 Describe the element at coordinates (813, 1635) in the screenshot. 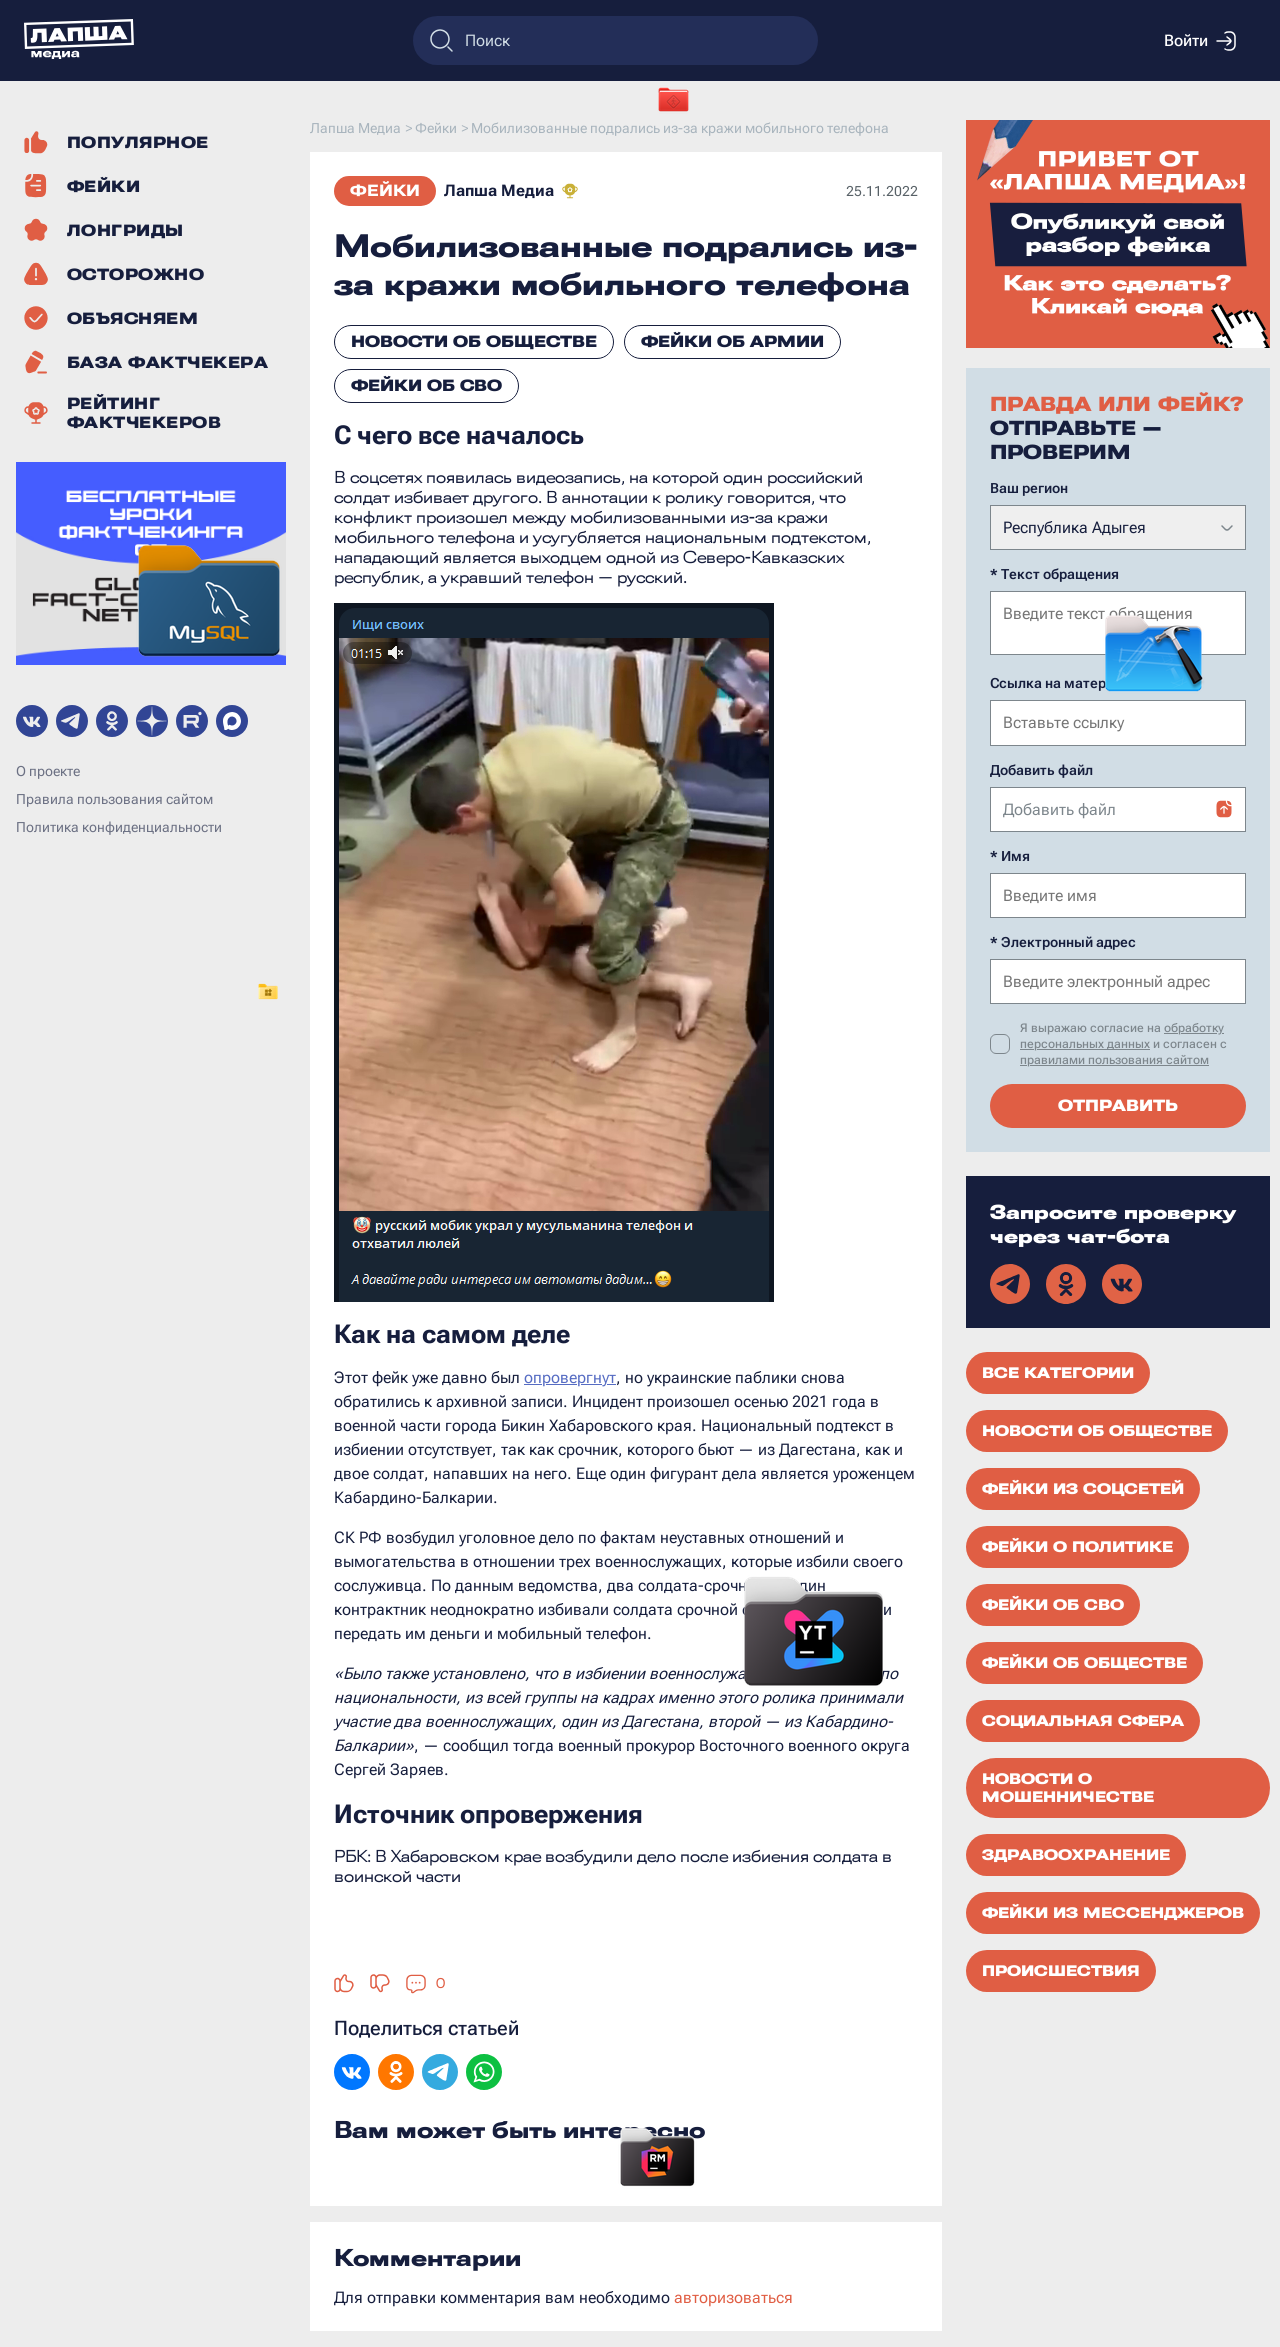

I see `open YouTrack project folder` at that location.